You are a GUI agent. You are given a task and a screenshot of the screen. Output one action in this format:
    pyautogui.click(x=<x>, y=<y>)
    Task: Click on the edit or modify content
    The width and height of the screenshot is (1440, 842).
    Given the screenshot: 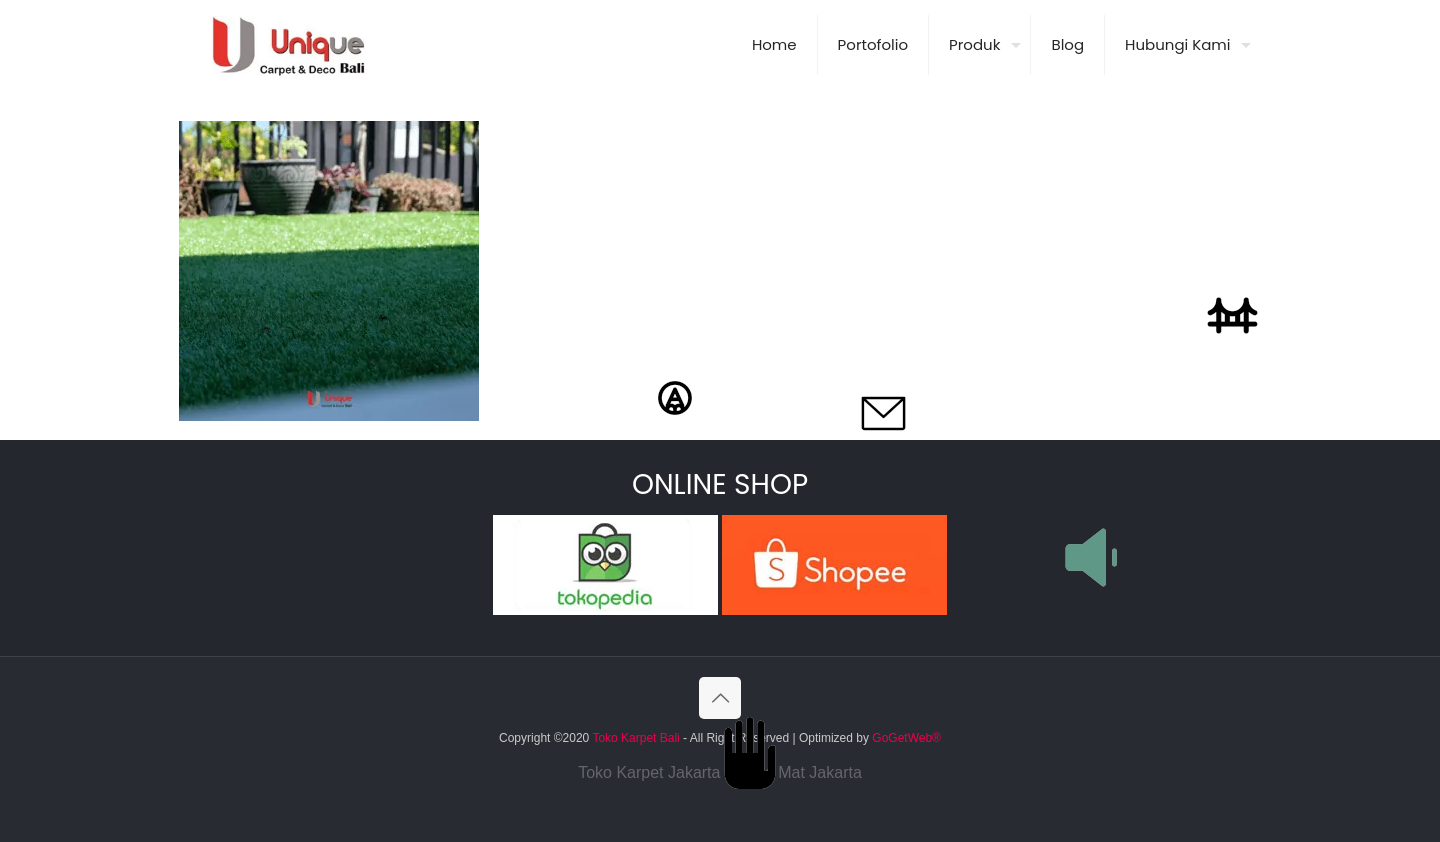 What is the action you would take?
    pyautogui.click(x=675, y=398)
    